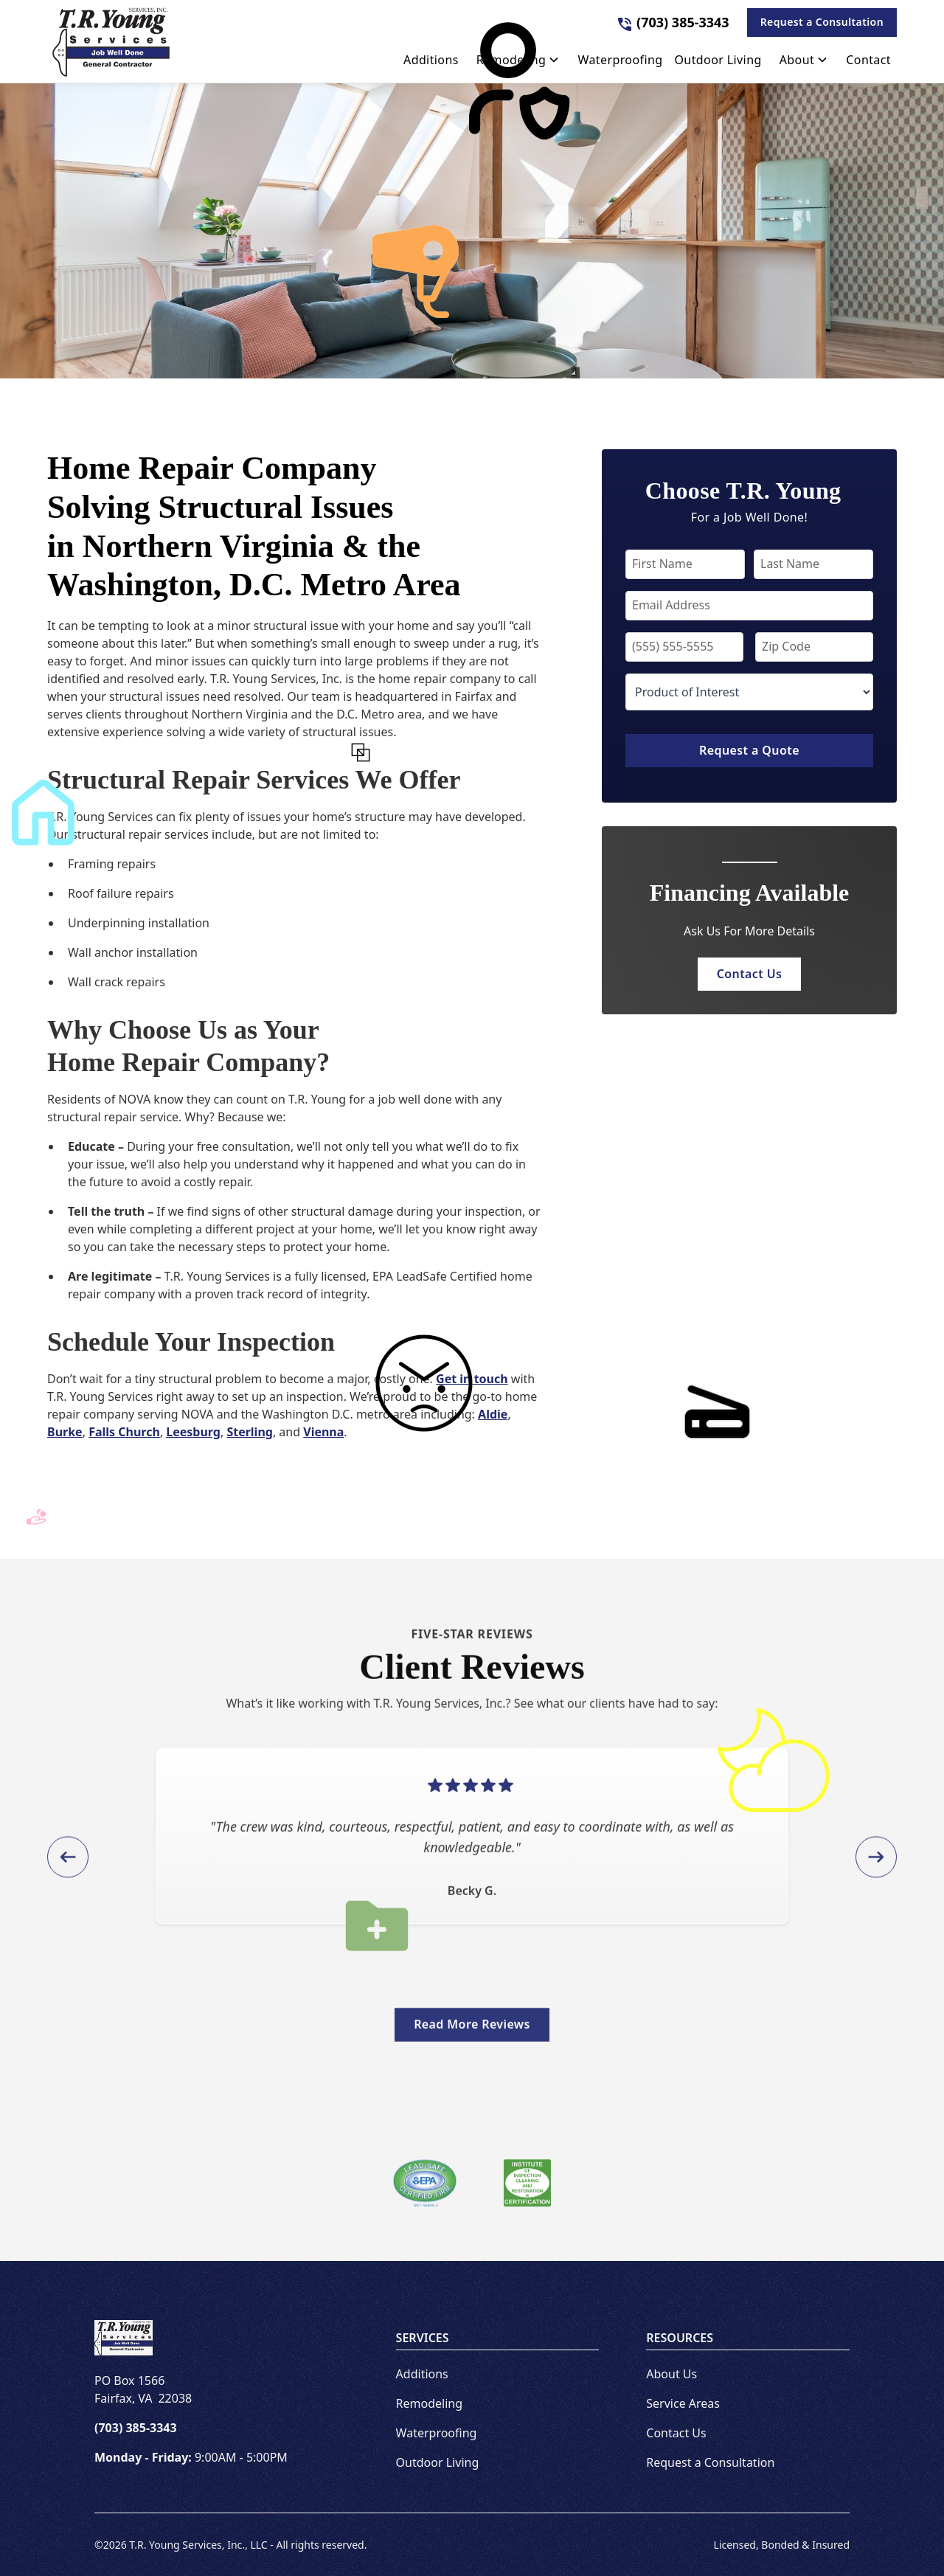  I want to click on scan a document, so click(717, 1409).